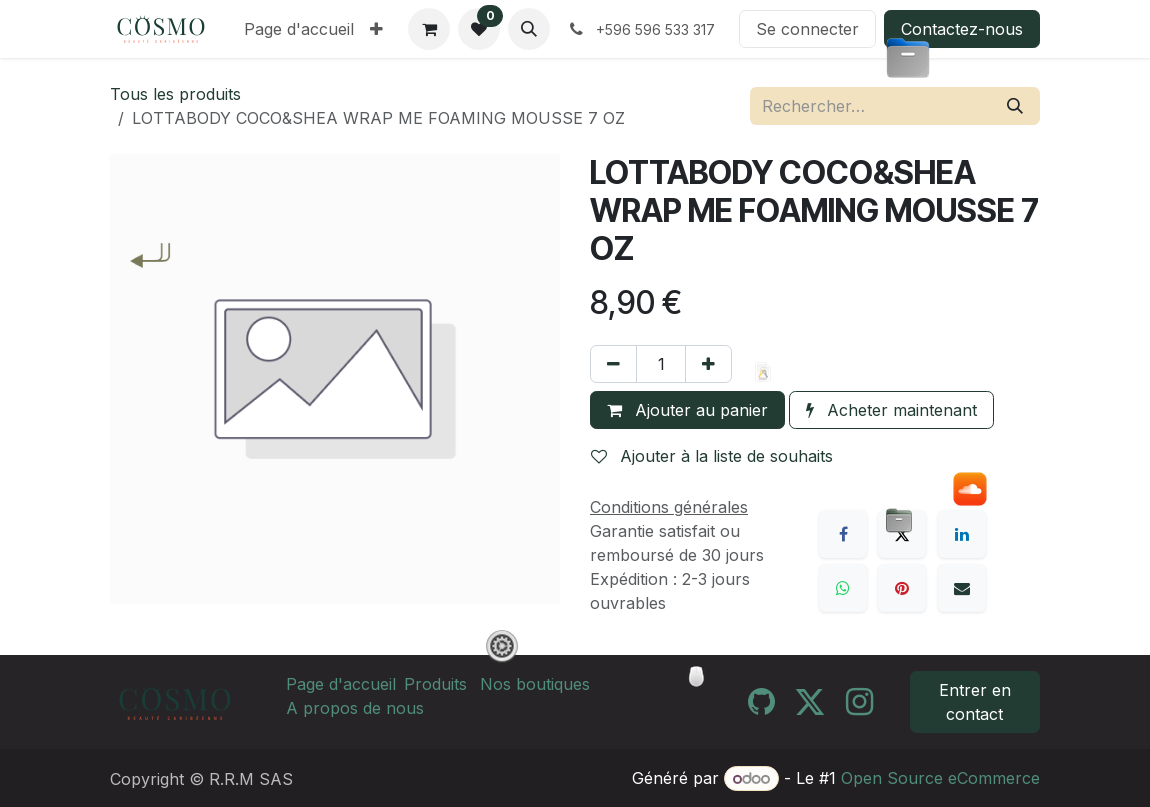 This screenshot has height=807, width=1150. I want to click on reply to all recipients of an email, so click(149, 252).